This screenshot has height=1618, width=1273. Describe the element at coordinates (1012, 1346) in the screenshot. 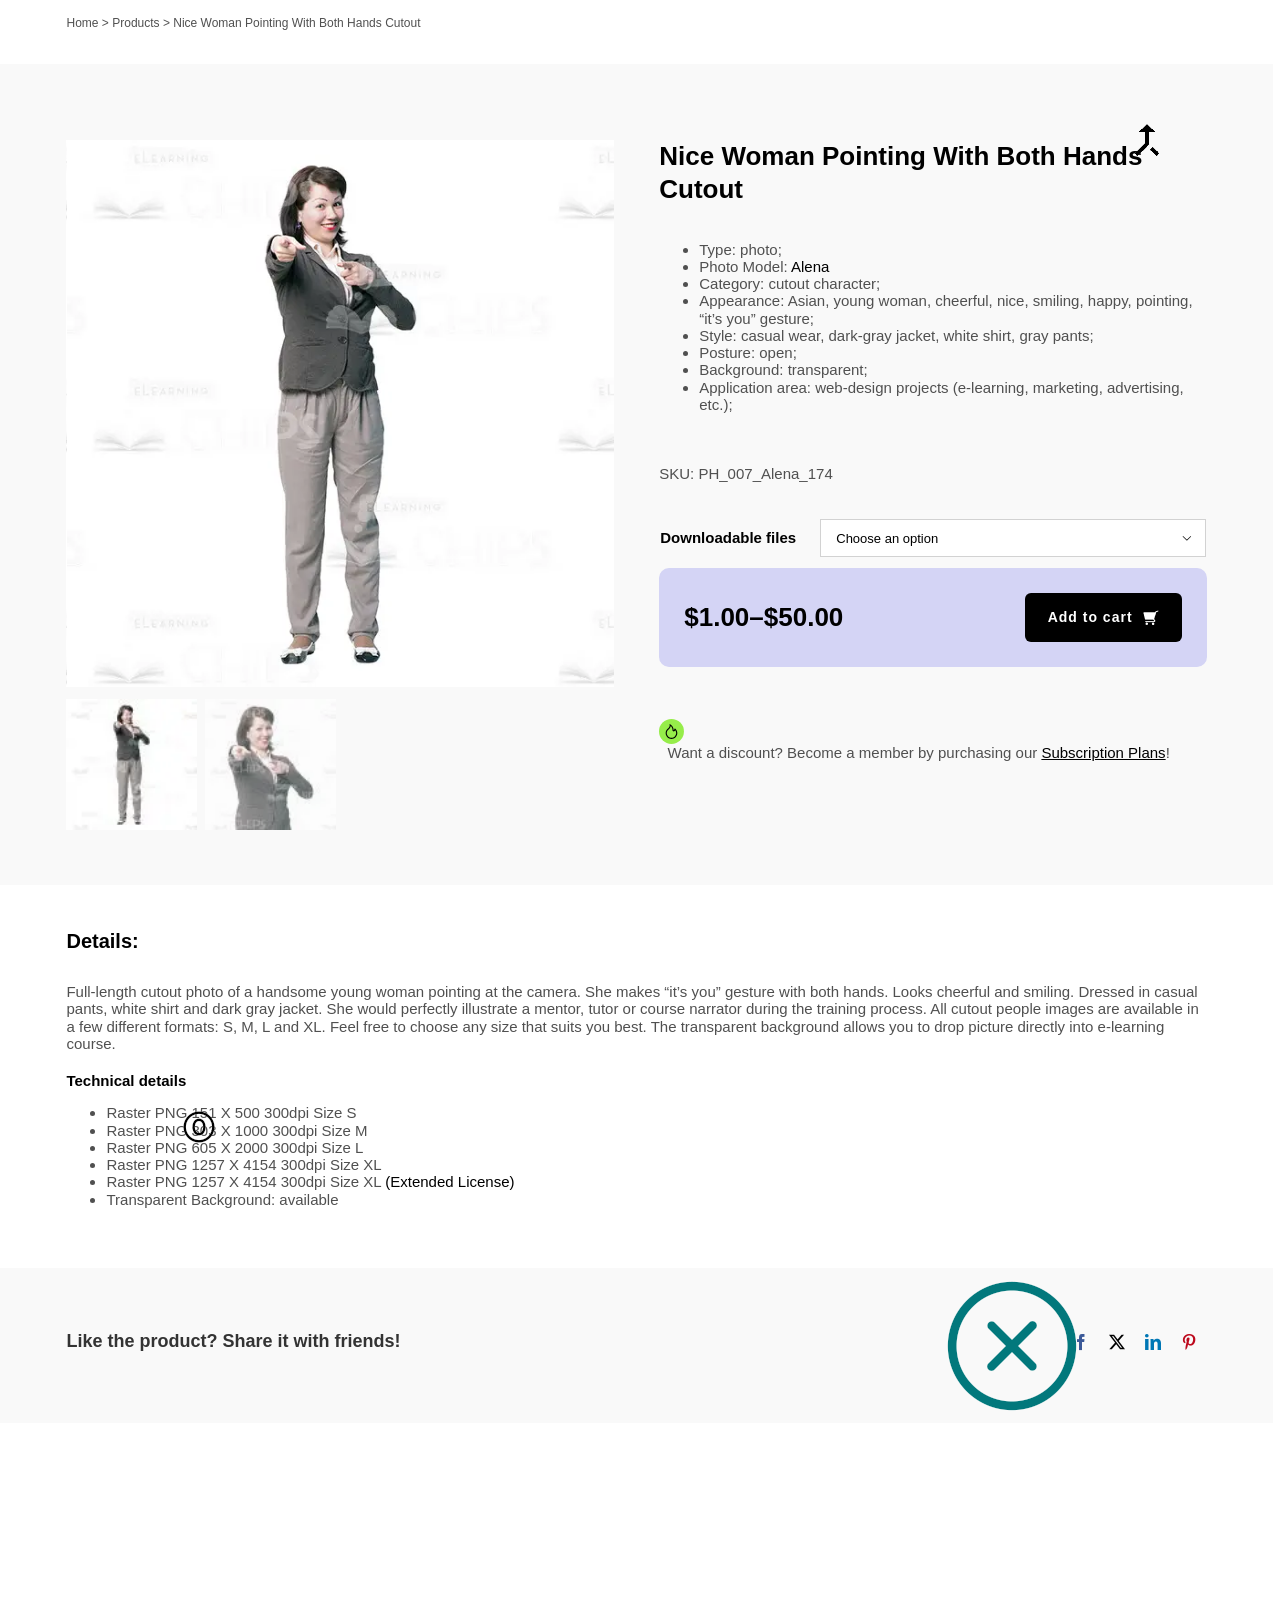

I see `close or dismiss a dialog` at that location.